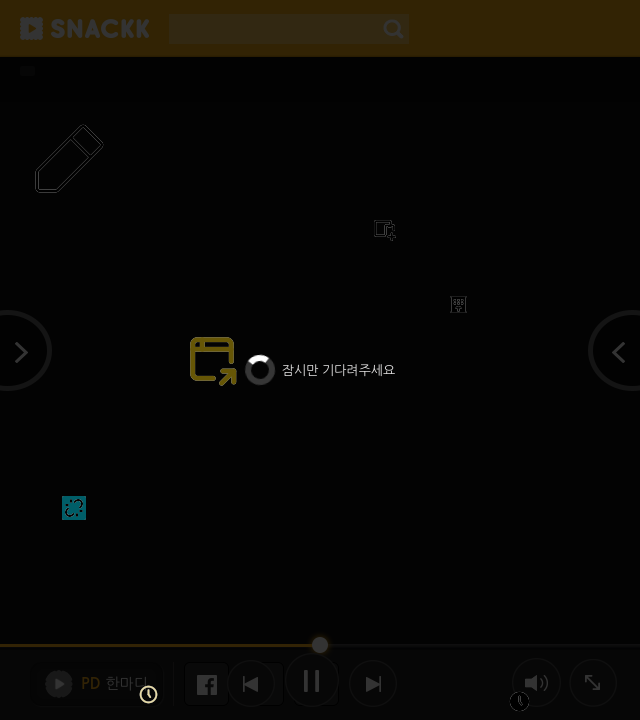 This screenshot has height=720, width=640. What do you see at coordinates (384, 229) in the screenshot?
I see `add a new device to your account` at bounding box center [384, 229].